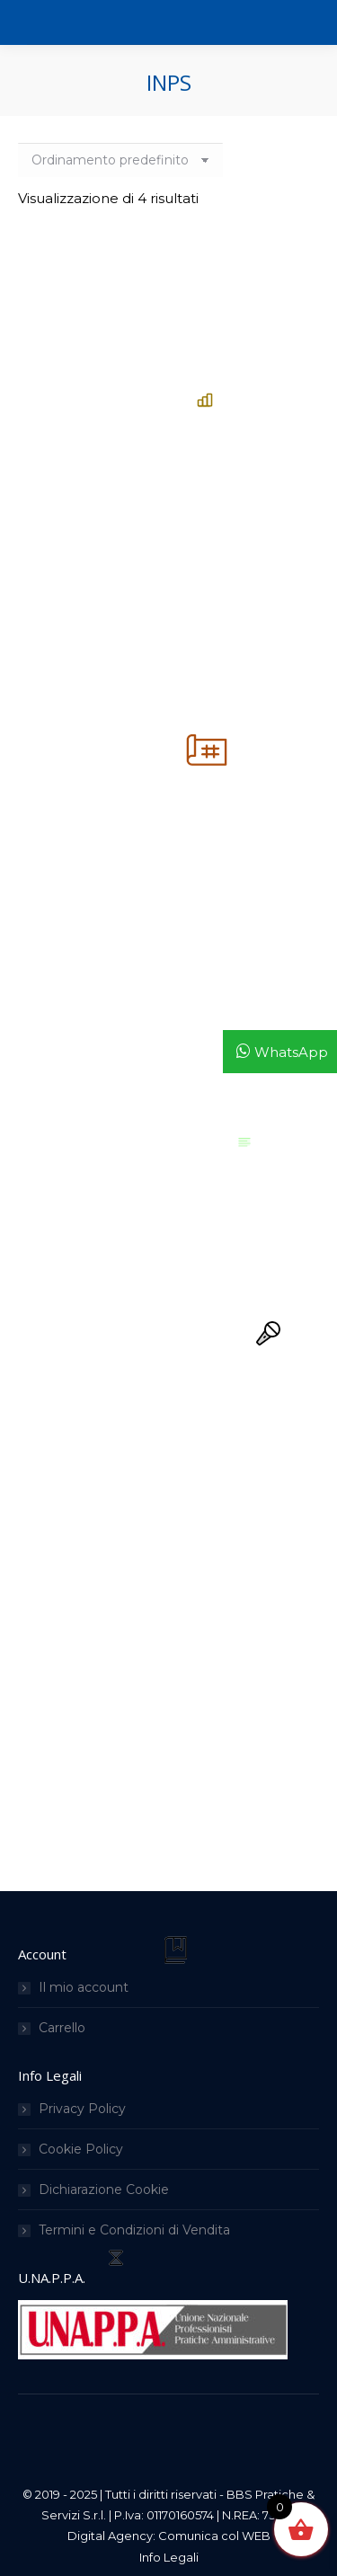 This screenshot has height=2576, width=337. What do you see at coordinates (116, 2258) in the screenshot?
I see `indicates loading or processing in progress` at bounding box center [116, 2258].